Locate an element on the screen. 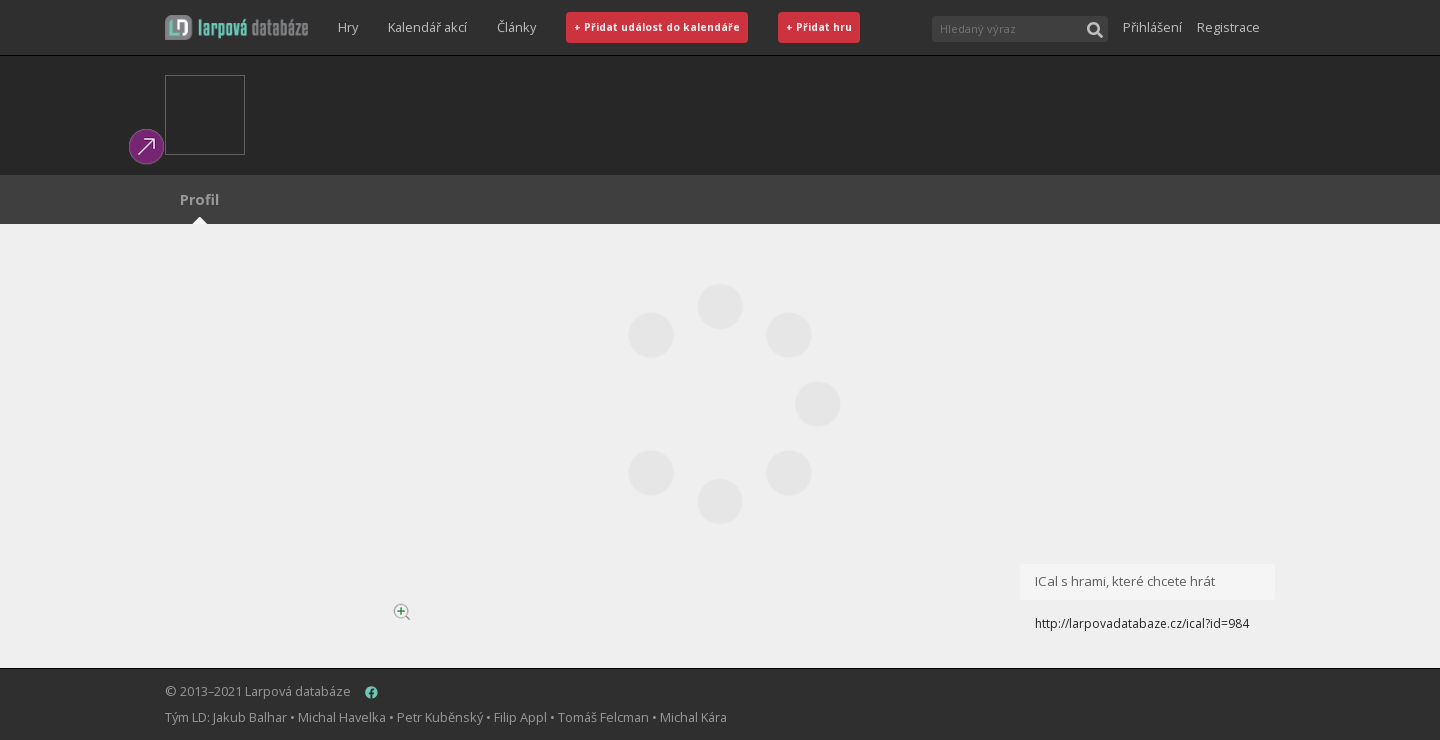 The image size is (1440, 740). zoom in on file or document is located at coordinates (402, 612).